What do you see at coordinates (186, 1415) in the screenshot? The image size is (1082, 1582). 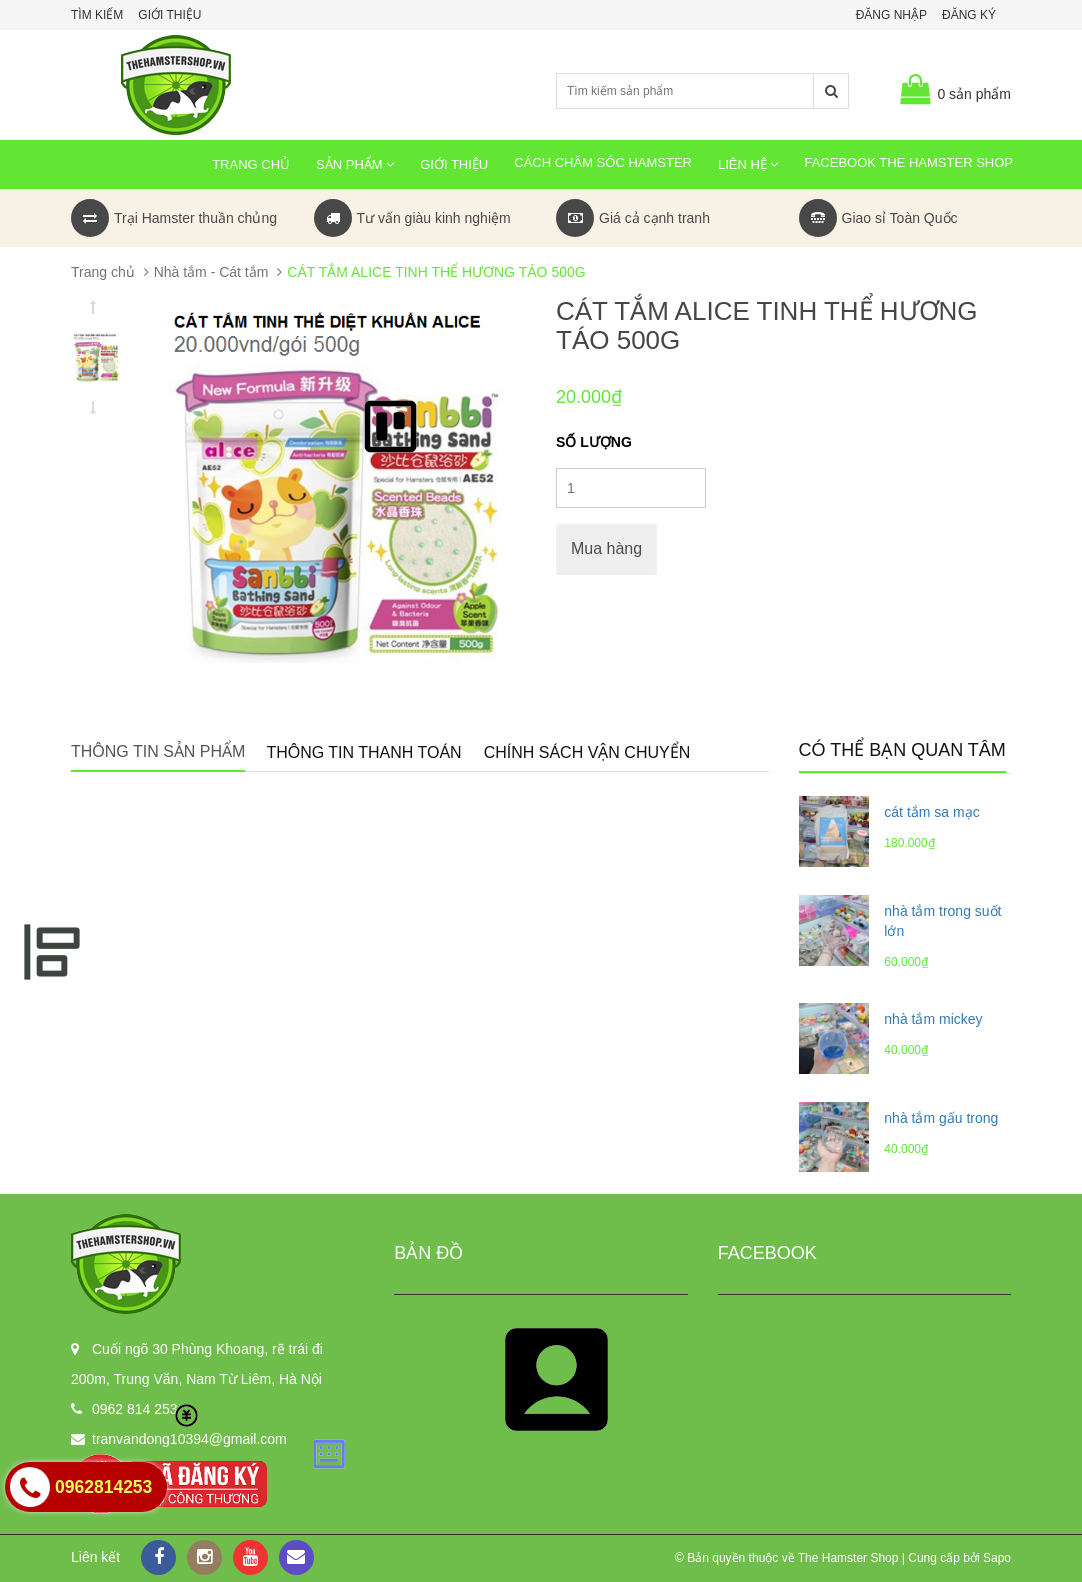 I see `view balance in chinese yuan` at bounding box center [186, 1415].